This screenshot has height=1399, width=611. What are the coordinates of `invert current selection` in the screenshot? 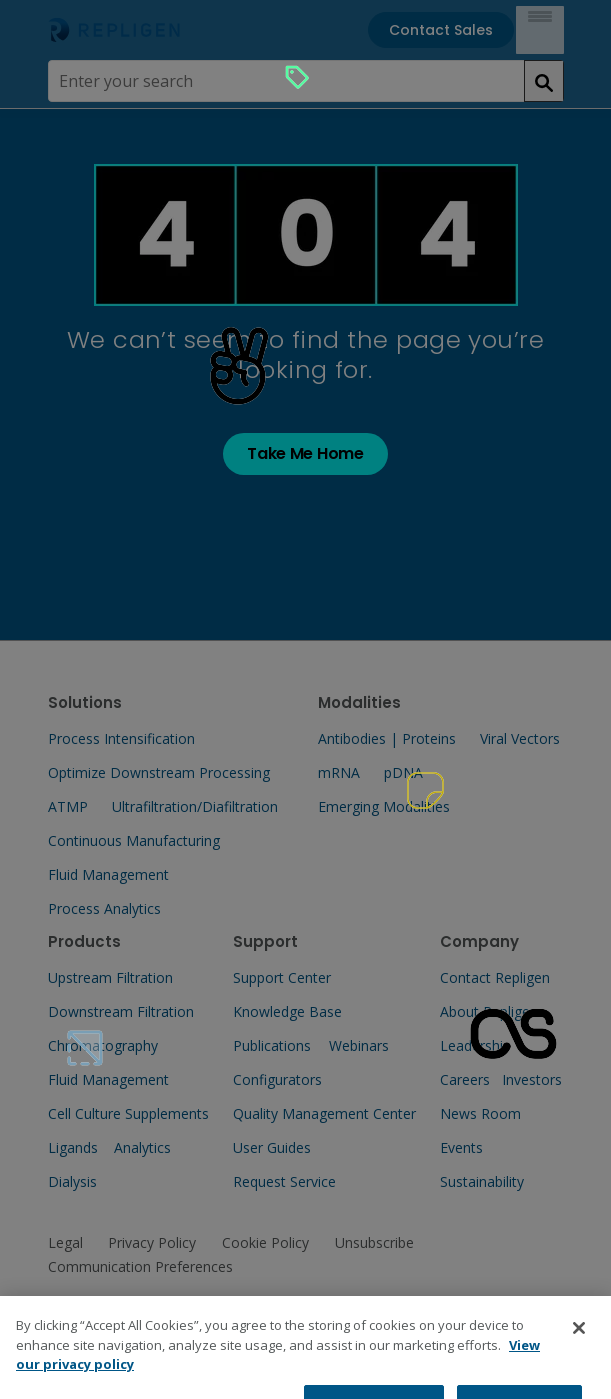 It's located at (85, 1048).